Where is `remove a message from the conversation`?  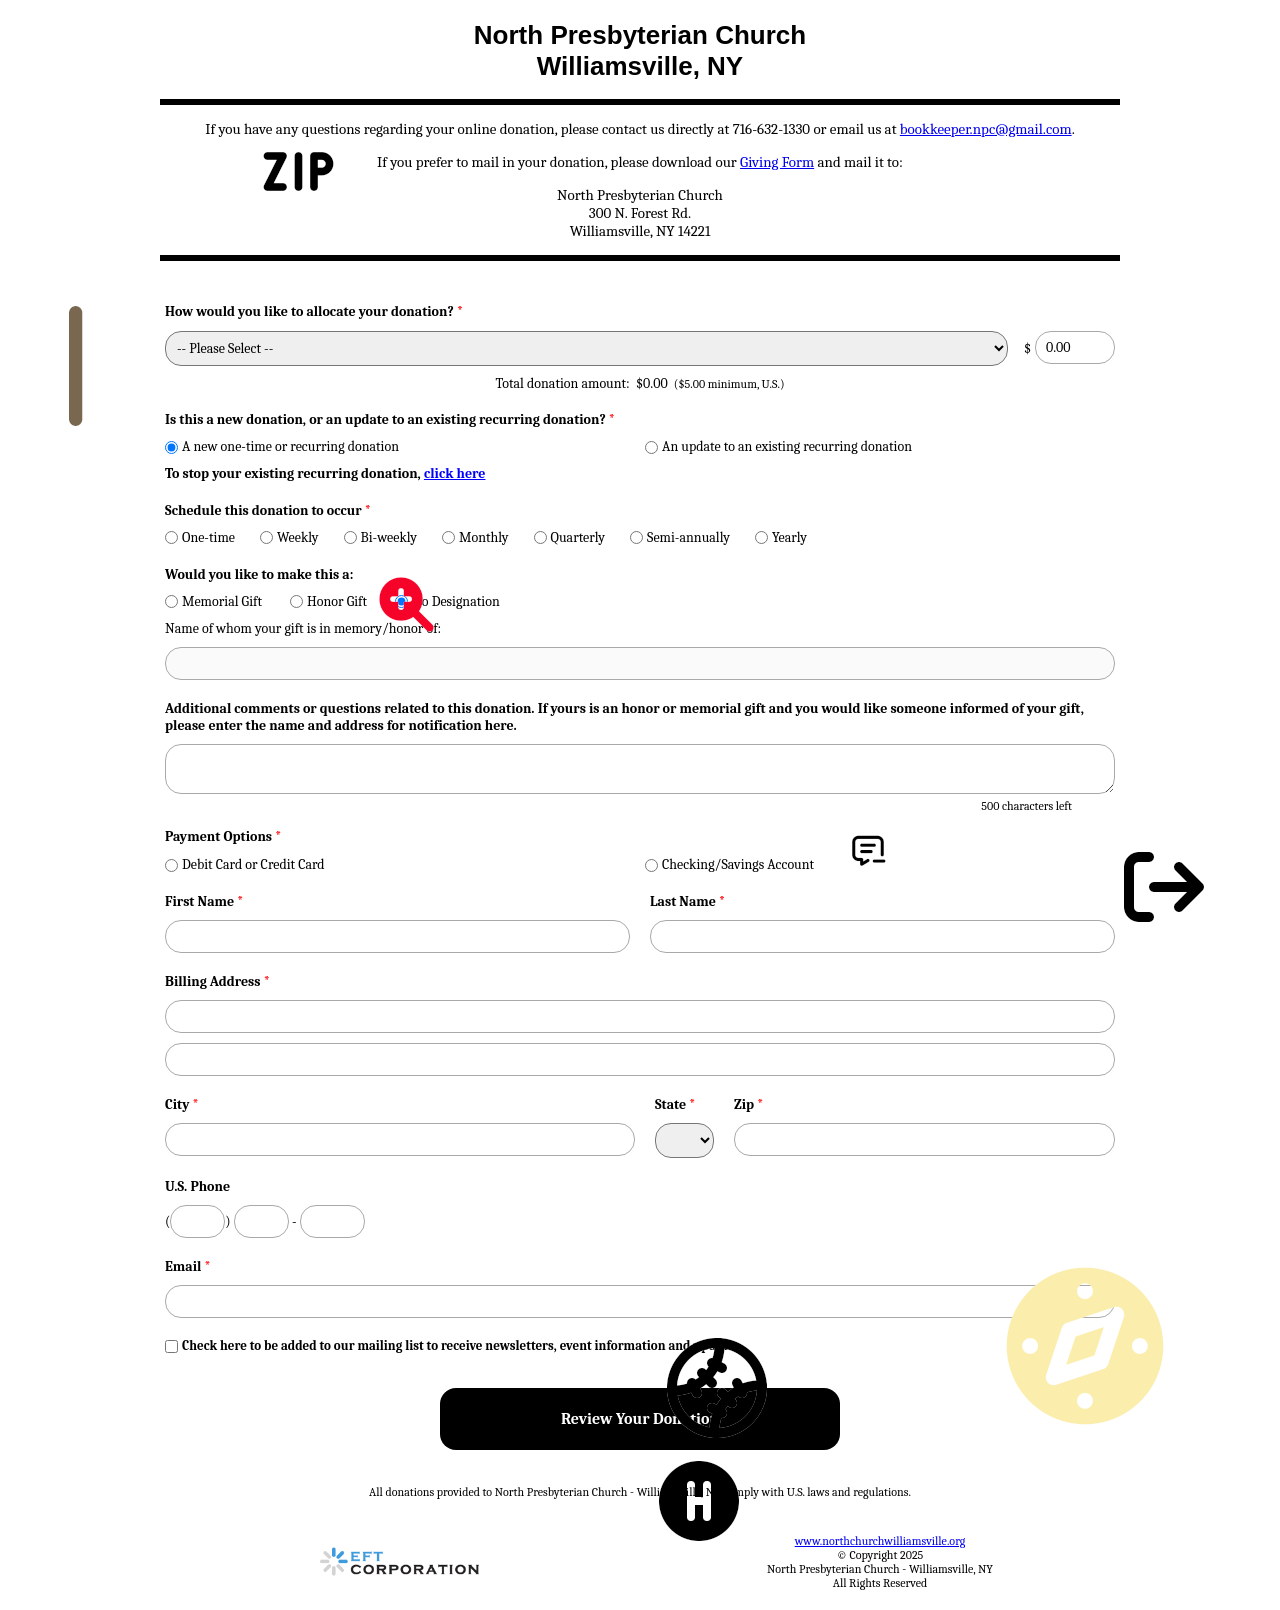 remove a message from the conversation is located at coordinates (868, 850).